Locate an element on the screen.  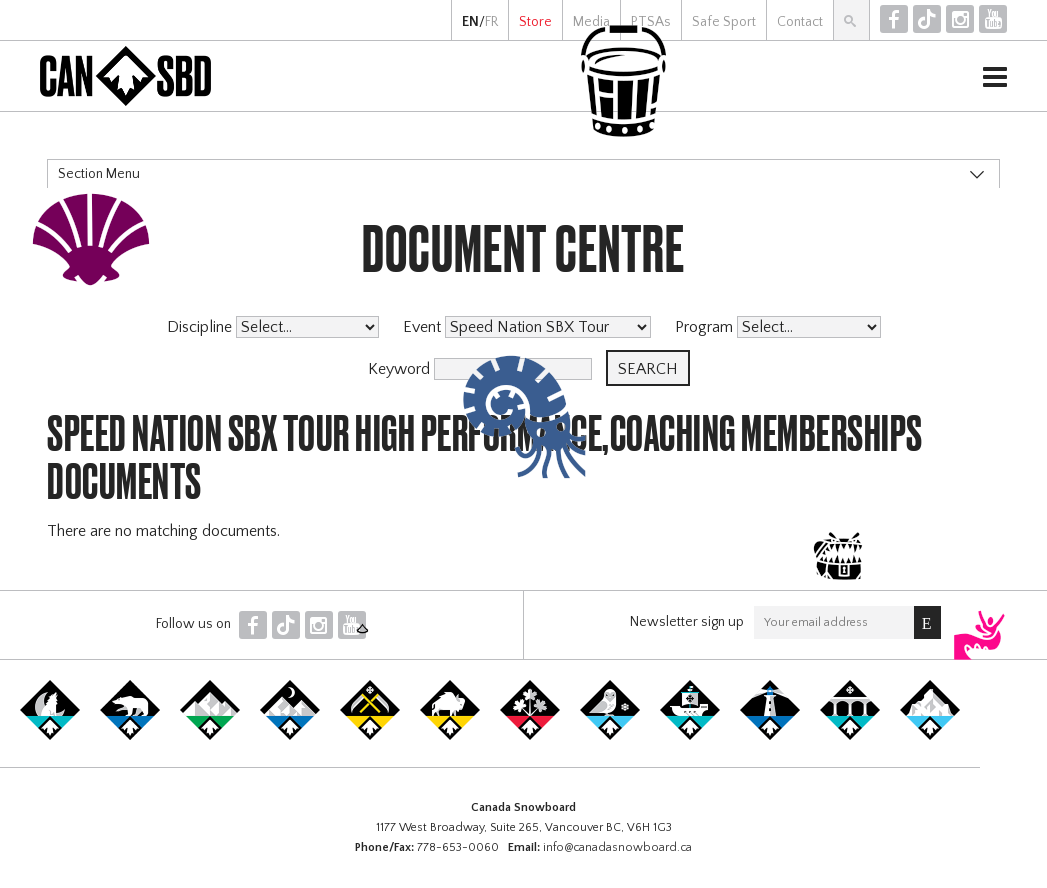
summon a demon from a portal is located at coordinates (979, 634).